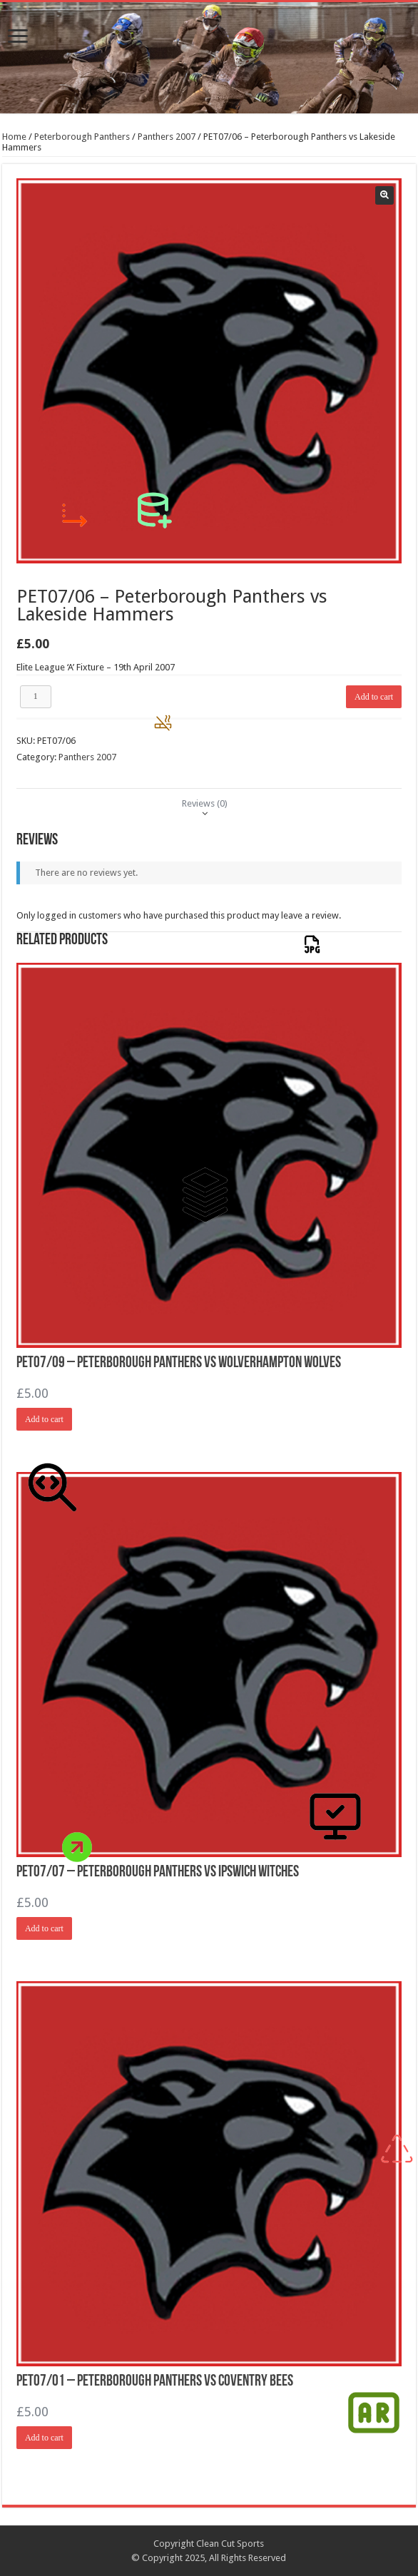 The height and width of the screenshot is (2576, 418). What do you see at coordinates (374, 2413) in the screenshot?
I see `indicates augmented reality feature available` at bounding box center [374, 2413].